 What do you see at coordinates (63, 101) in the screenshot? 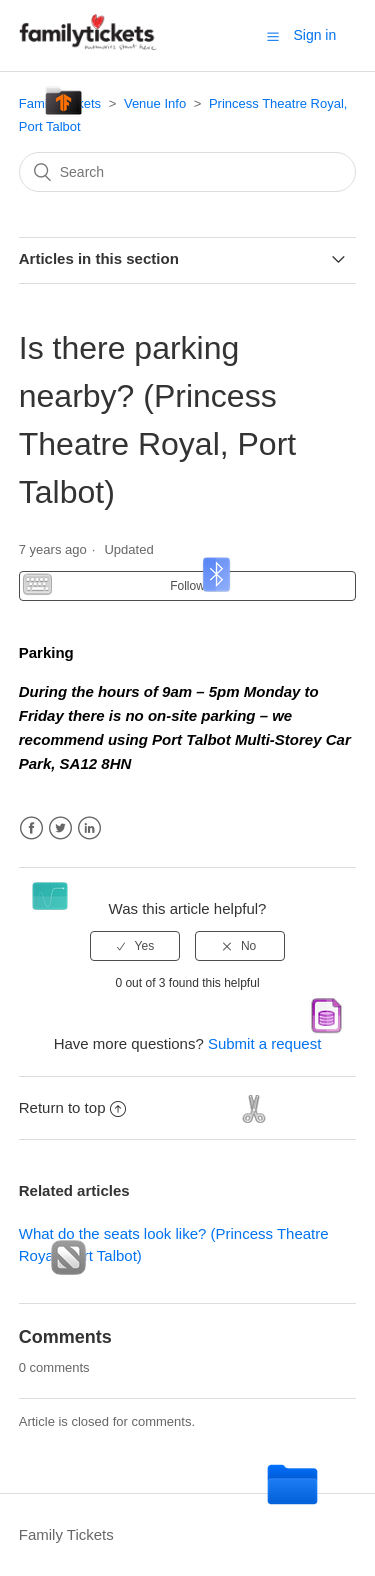
I see `open tensorflow project folder` at bounding box center [63, 101].